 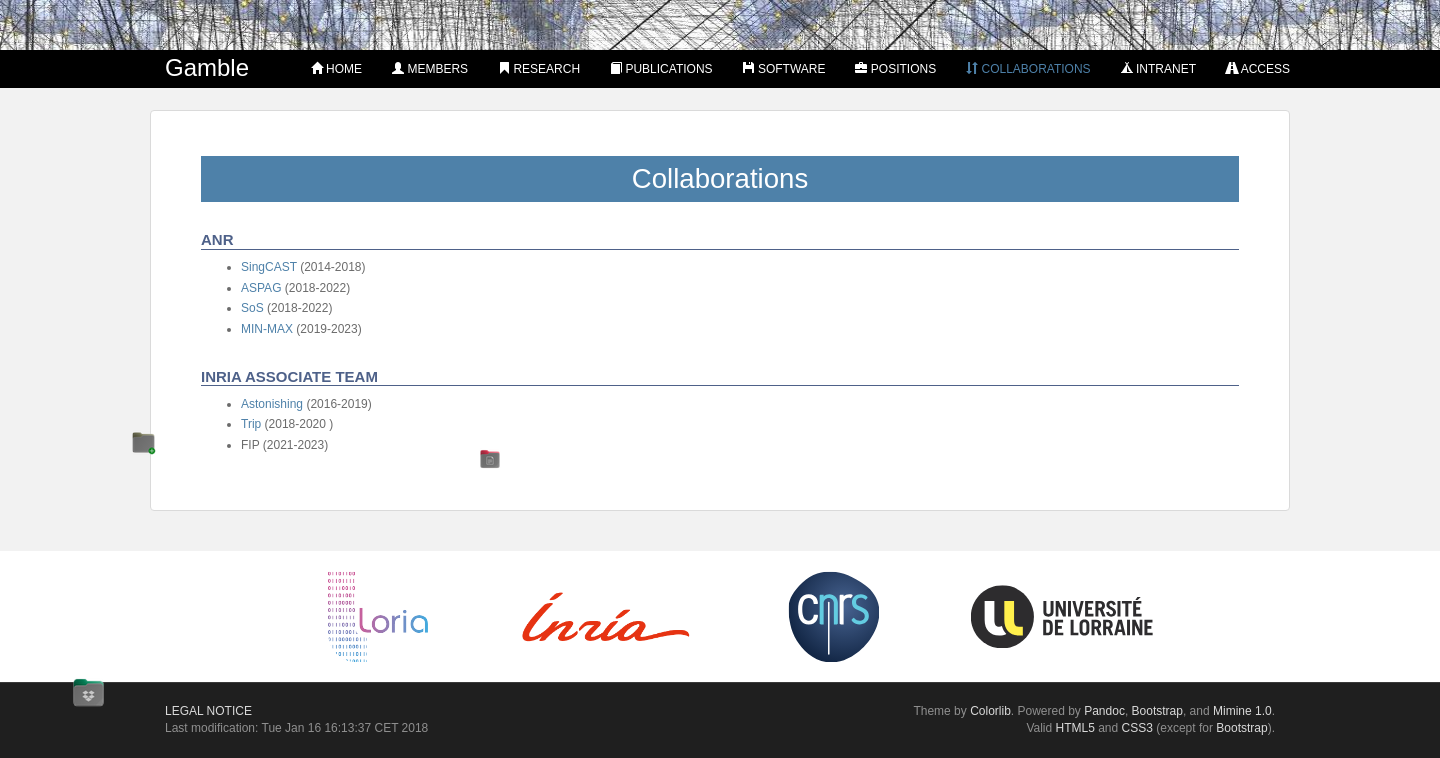 What do you see at coordinates (490, 459) in the screenshot?
I see `open your documents folder` at bounding box center [490, 459].